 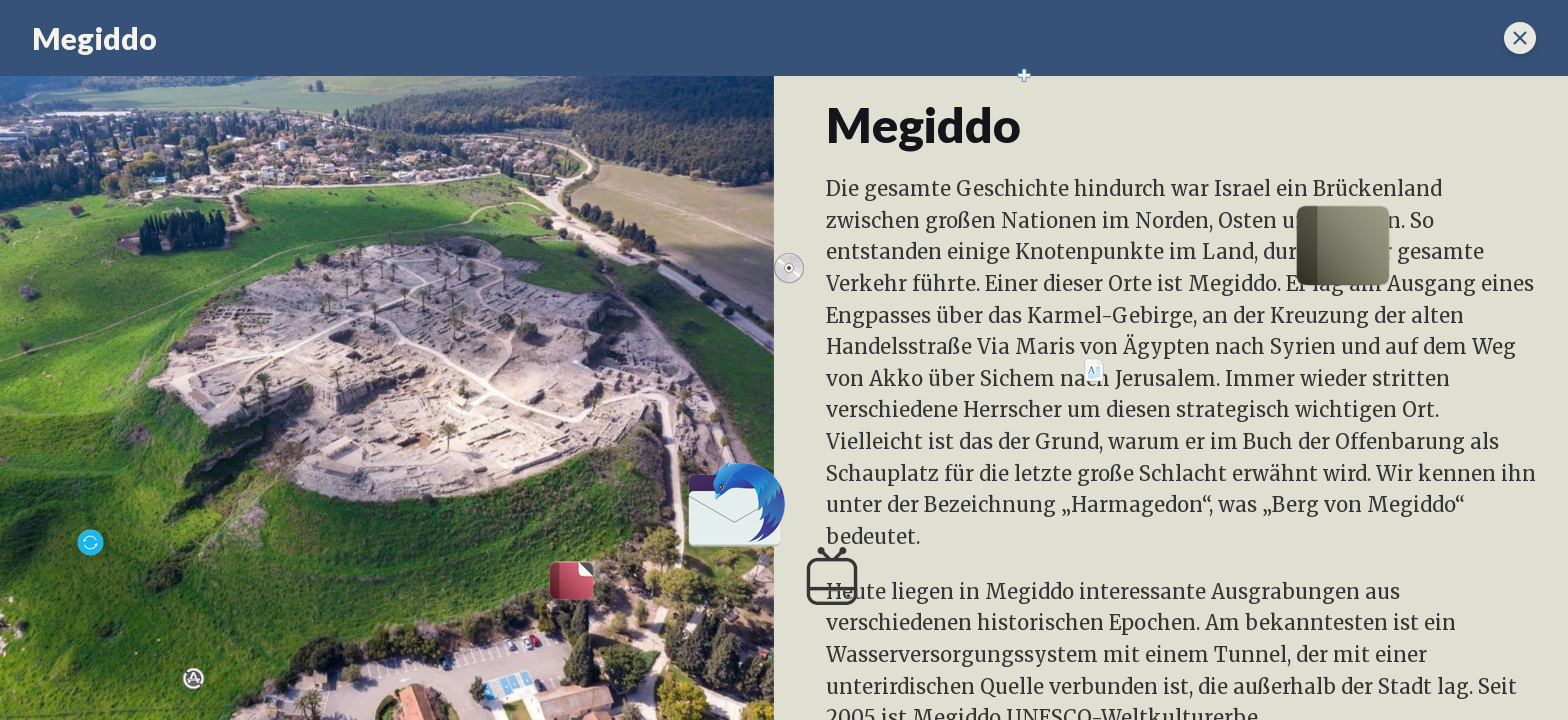 I want to click on open the software updater application, so click(x=193, y=678).